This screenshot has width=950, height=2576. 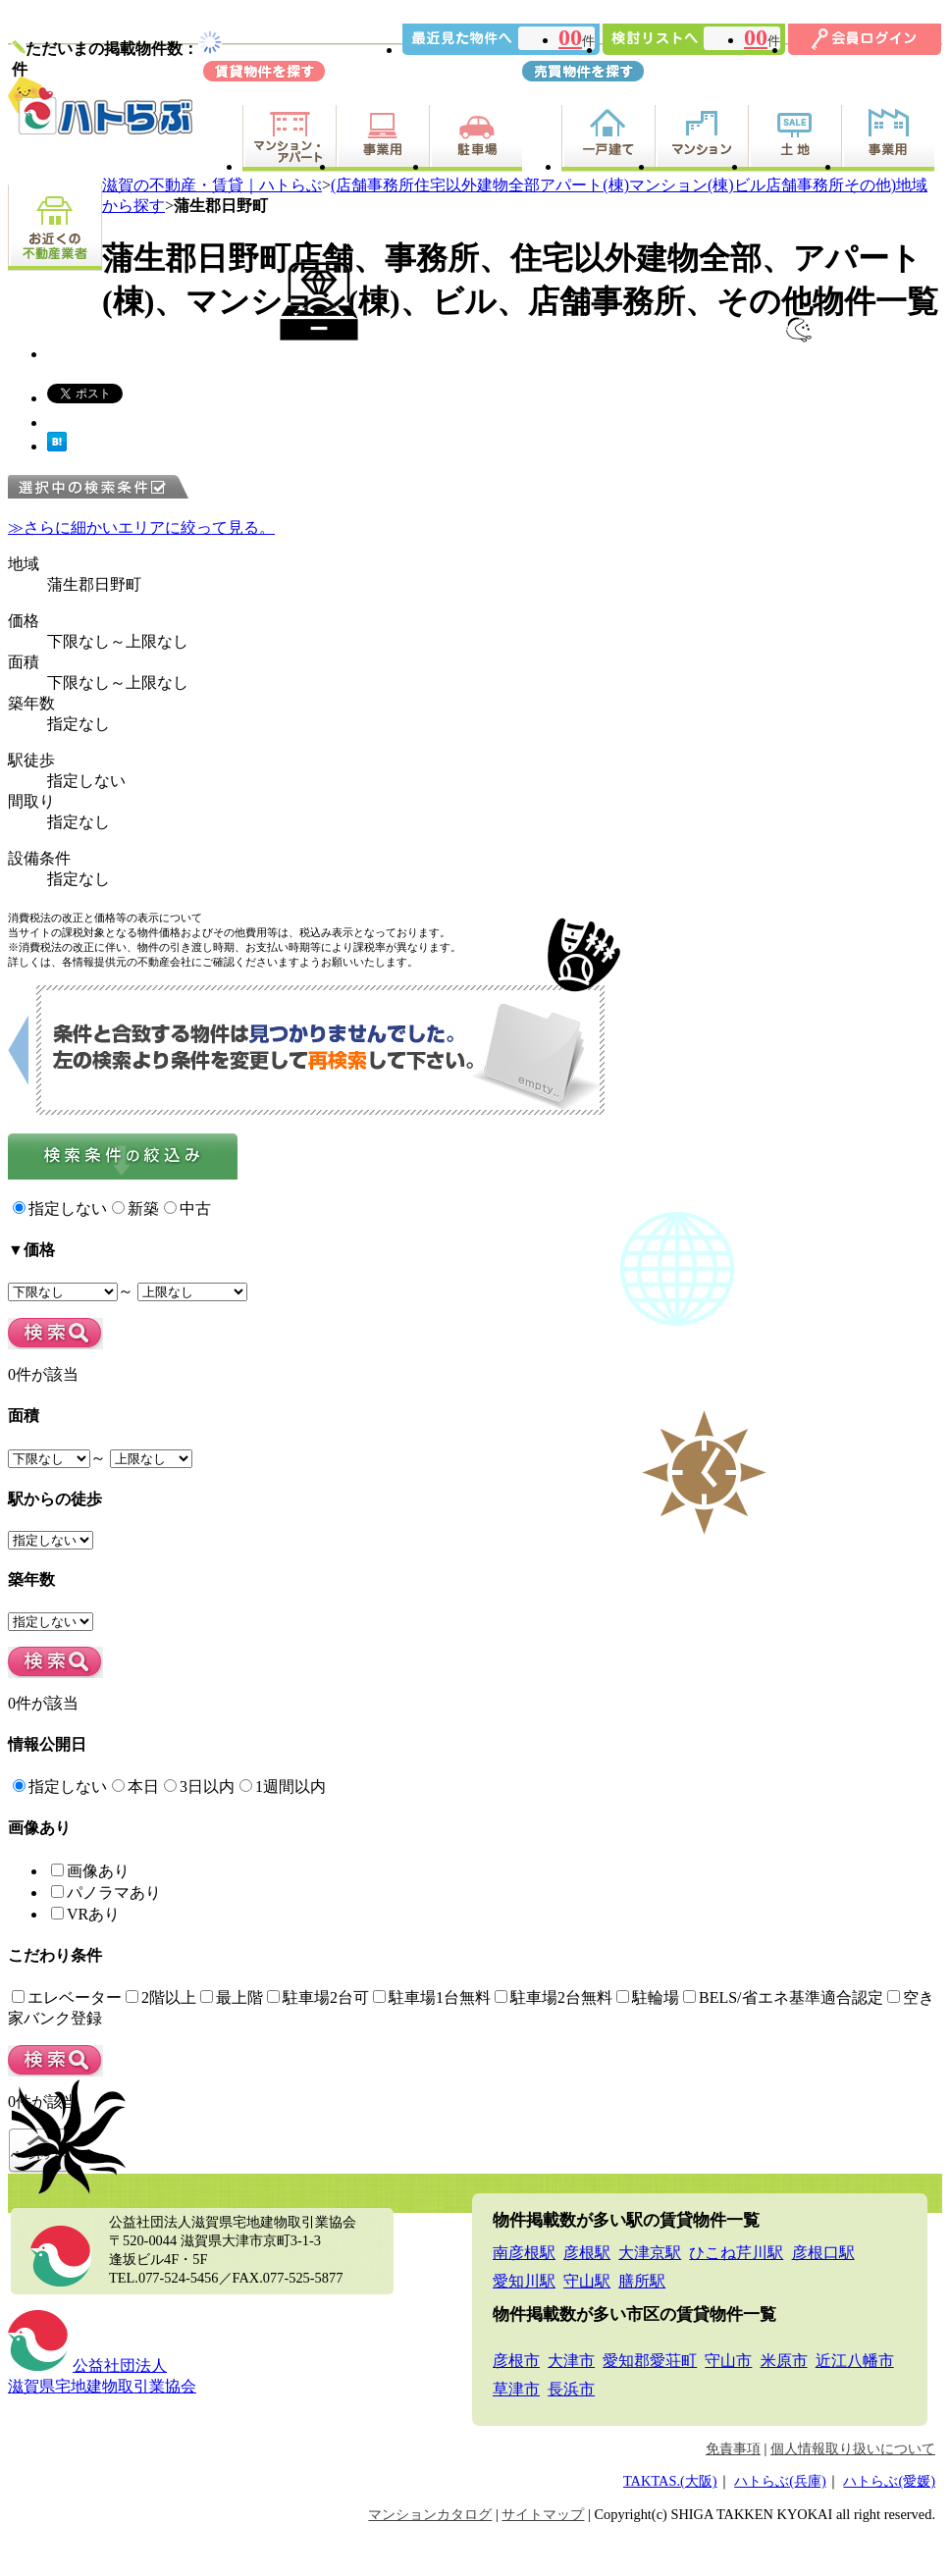 I want to click on baseball or softball category, so click(x=584, y=955).